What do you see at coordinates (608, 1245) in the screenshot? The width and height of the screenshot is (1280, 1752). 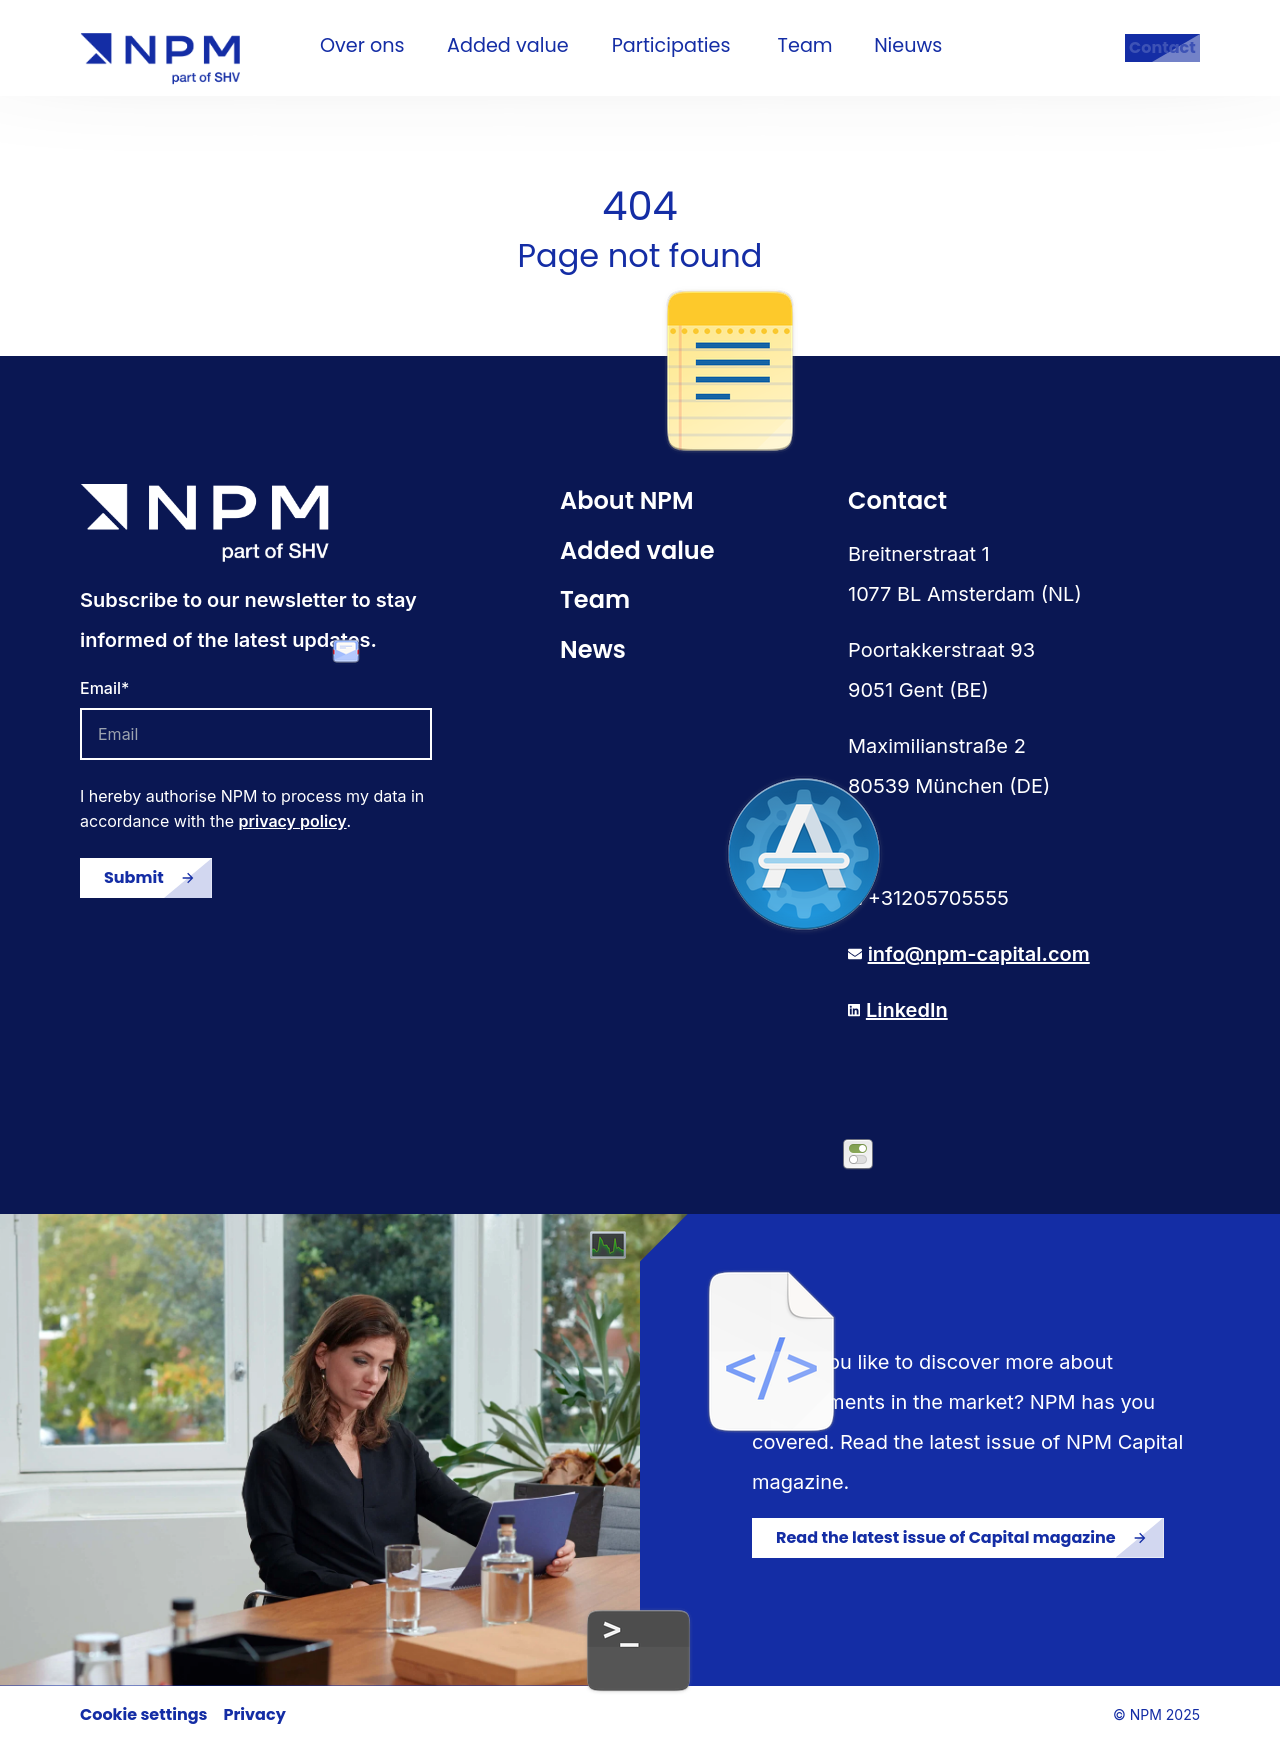 I see `open task manager to view system performance` at bounding box center [608, 1245].